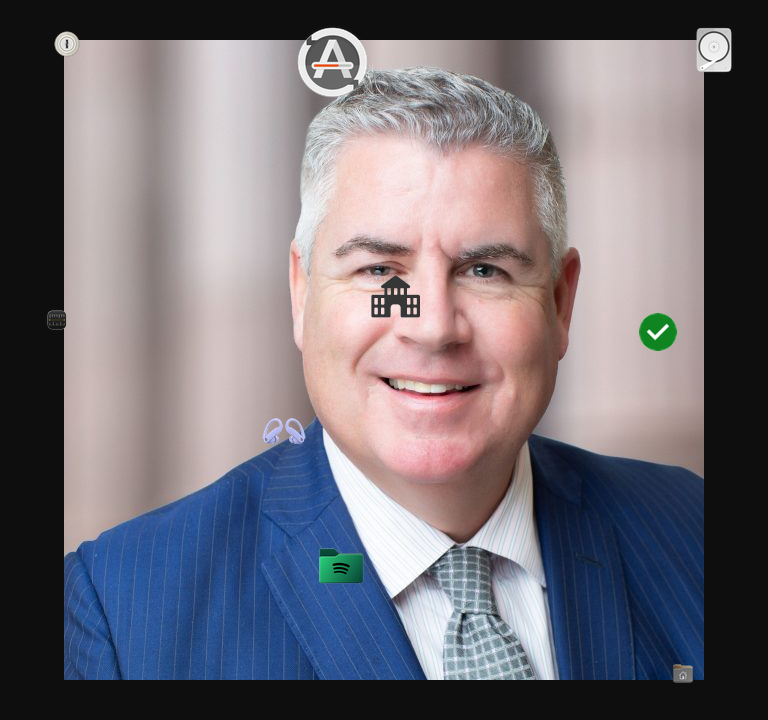 The image size is (768, 720). Describe the element at coordinates (658, 332) in the screenshot. I see `confirm or accept a calculation` at that location.